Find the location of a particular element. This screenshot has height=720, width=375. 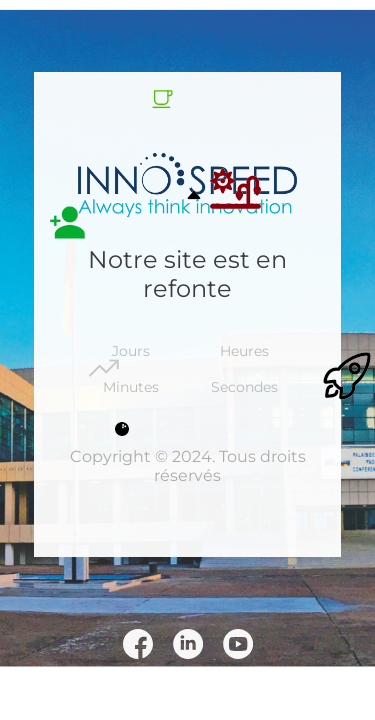

launch or deploy an application is located at coordinates (347, 376).